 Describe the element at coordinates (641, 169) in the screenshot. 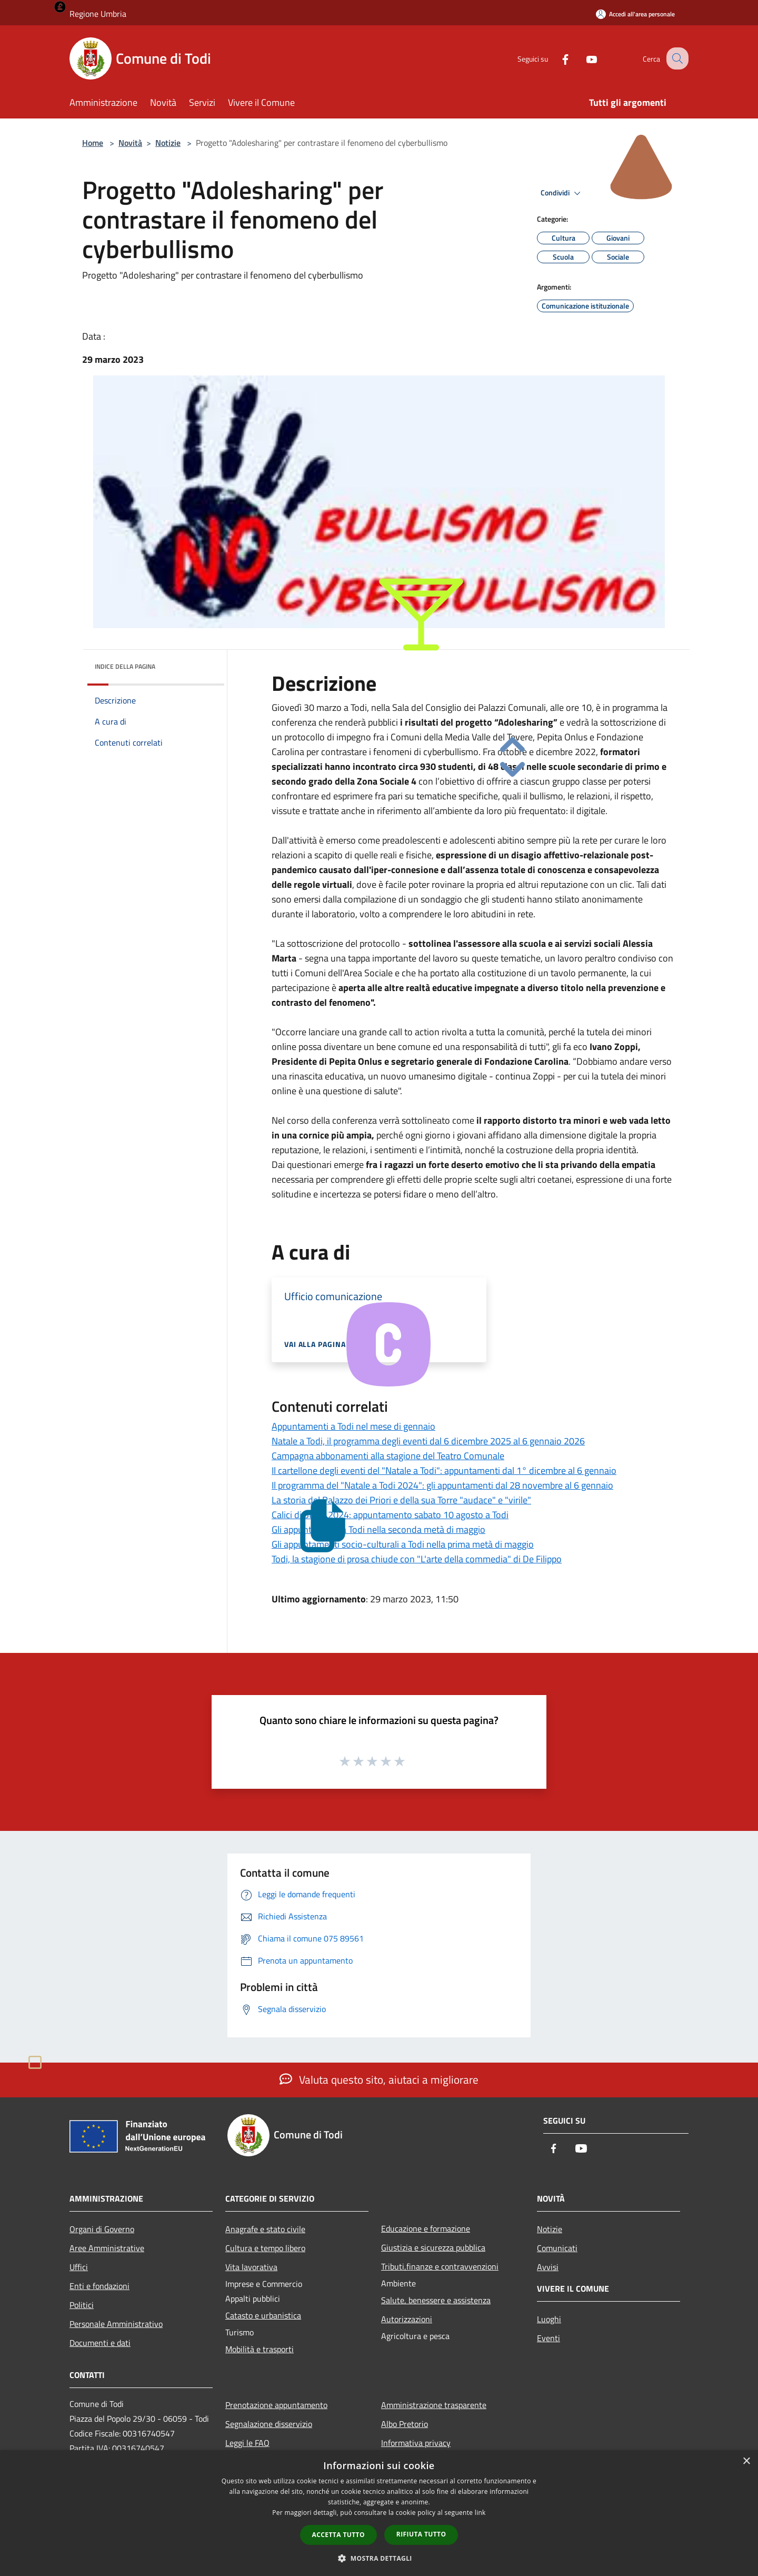

I see `indicates a traffic cone or construction zone` at that location.